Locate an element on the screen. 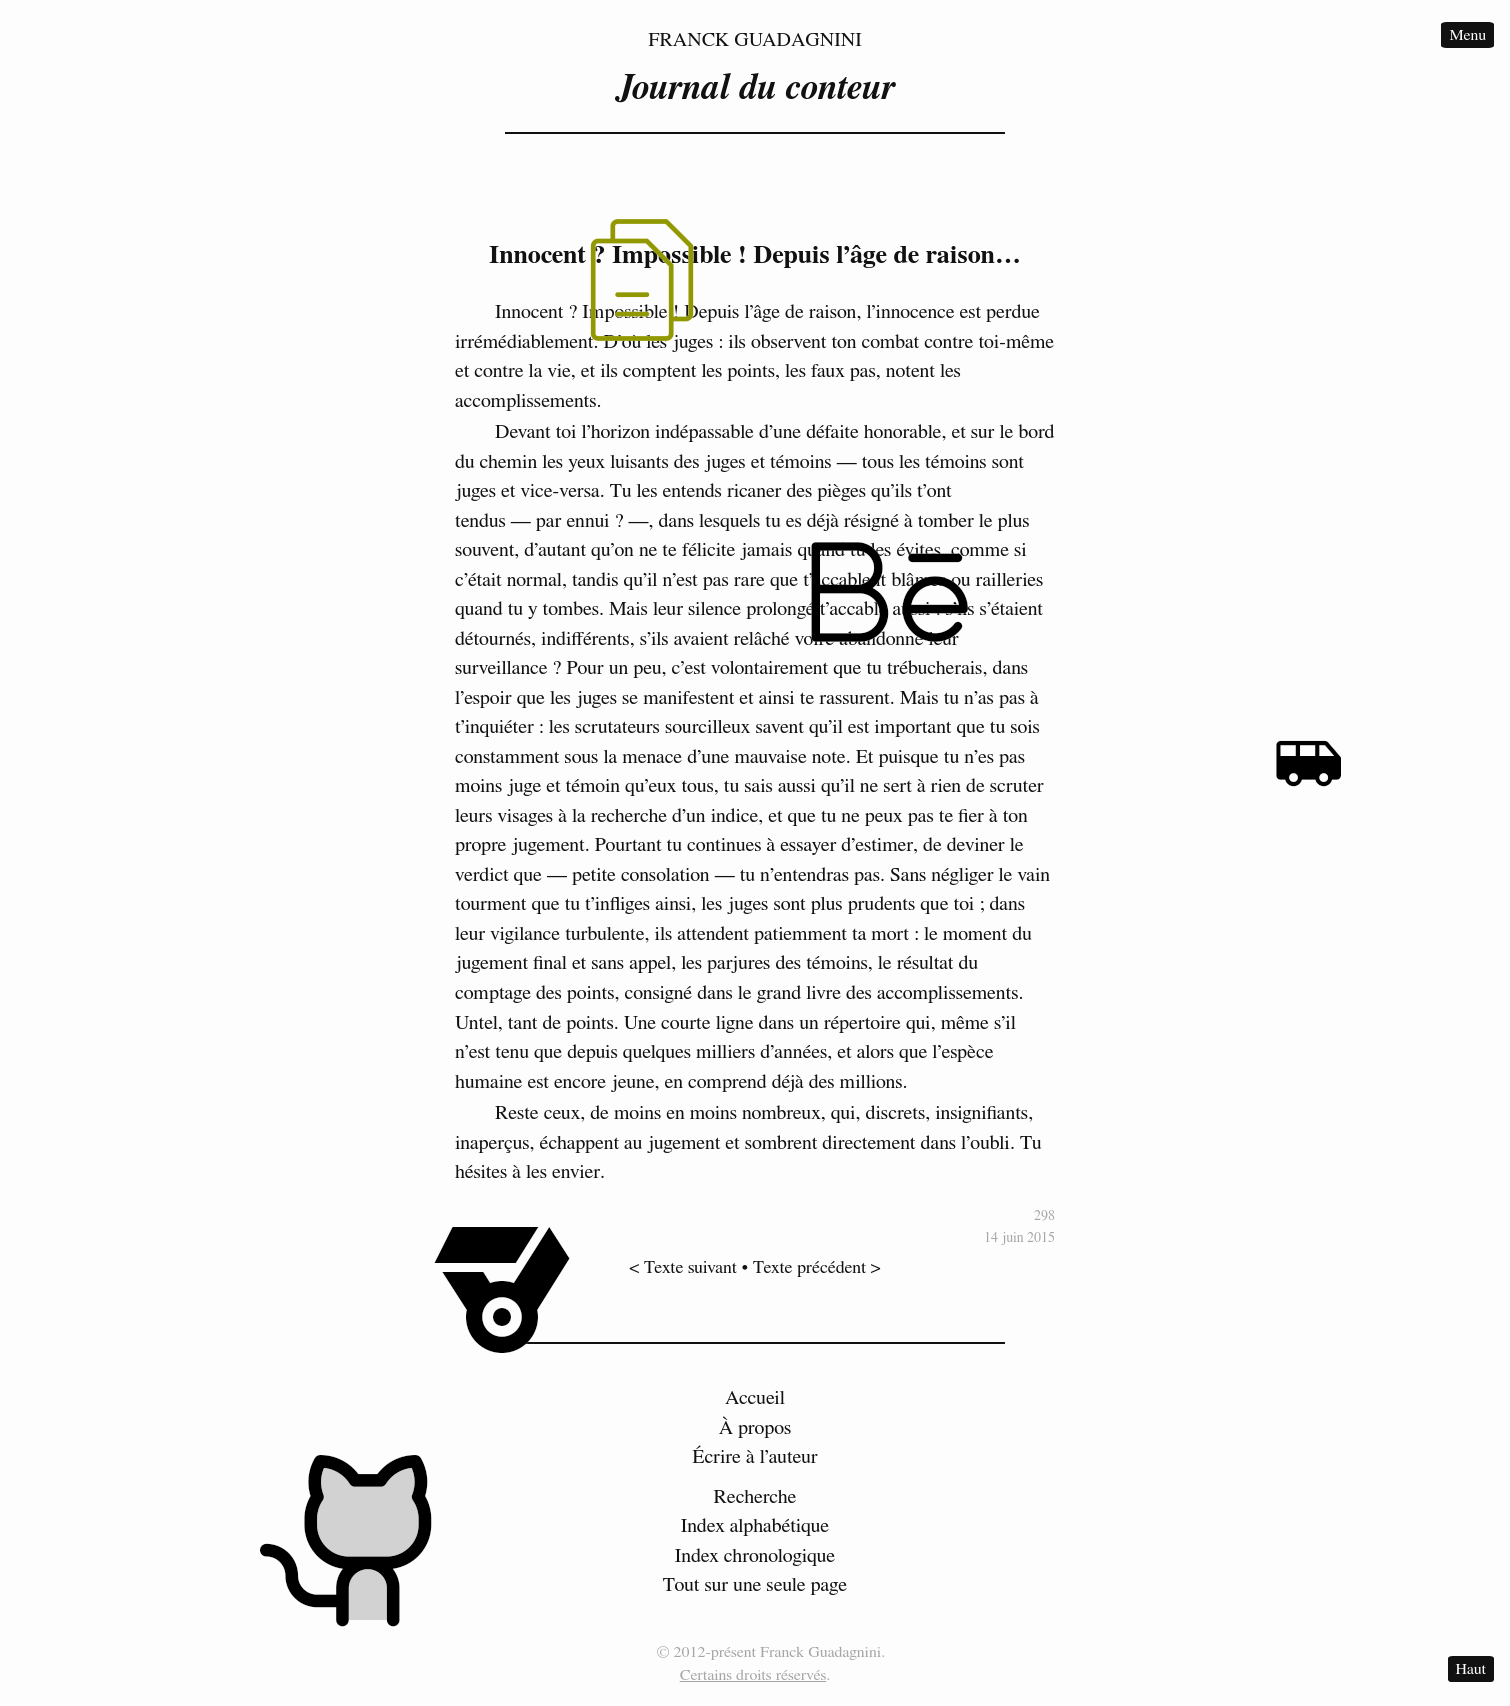  view all documents is located at coordinates (642, 280).